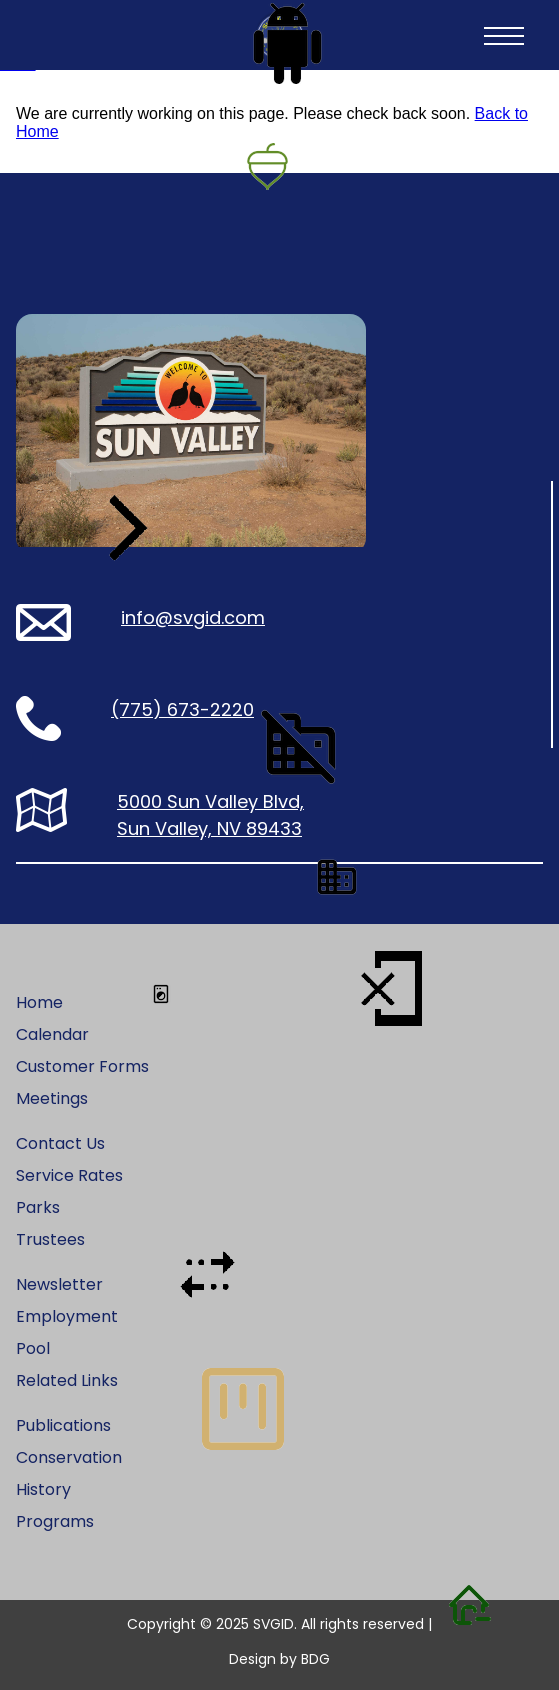 Image resolution: width=559 pixels, height=1690 pixels. What do you see at coordinates (267, 166) in the screenshot?
I see `nature or outdoors category indicator` at bounding box center [267, 166].